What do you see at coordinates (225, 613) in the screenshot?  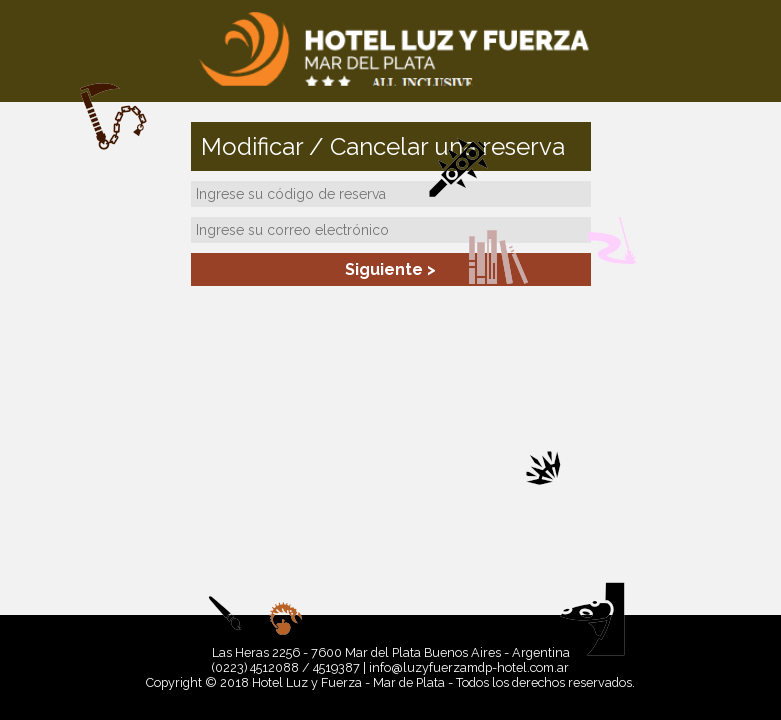 I see `access drawing or painting tools` at bounding box center [225, 613].